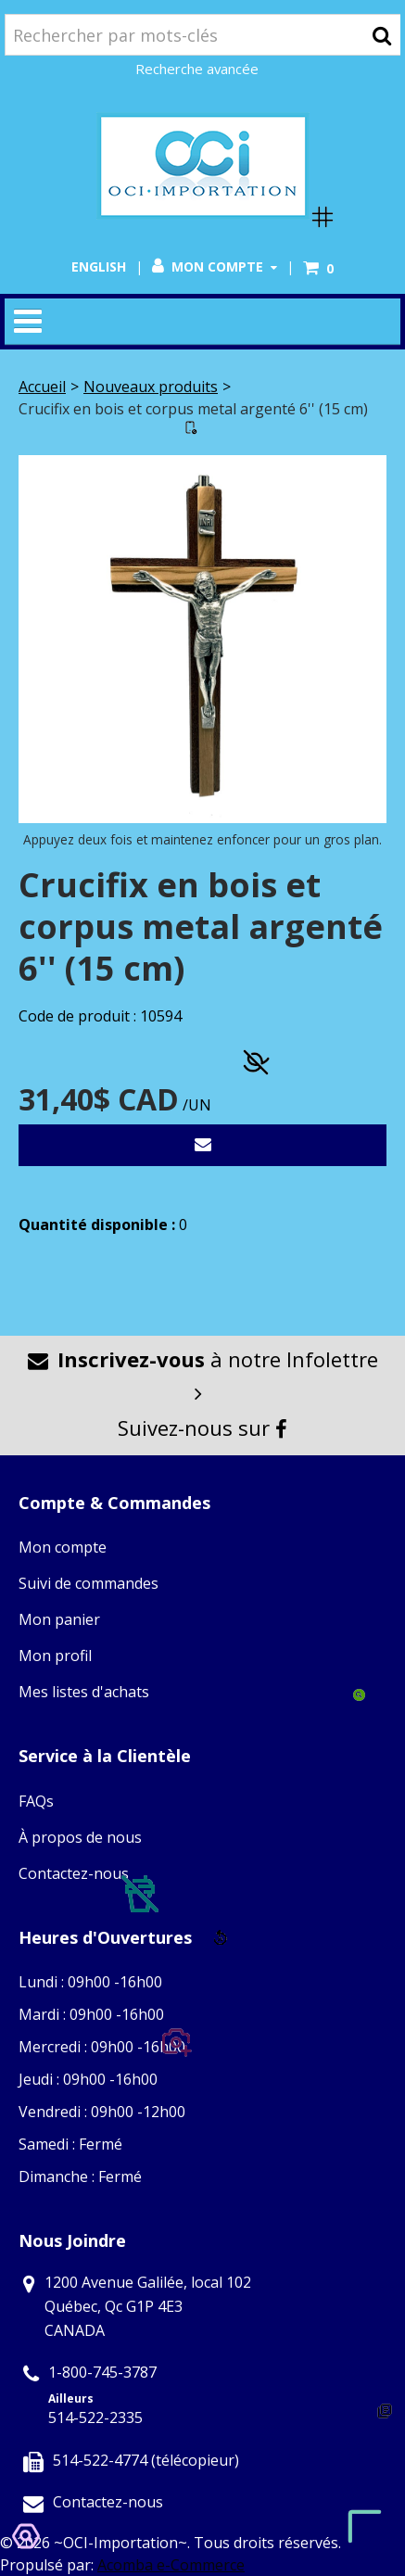 The height and width of the screenshot is (2576, 405). Describe the element at coordinates (220, 1937) in the screenshot. I see `rewind 30 seconds` at that location.